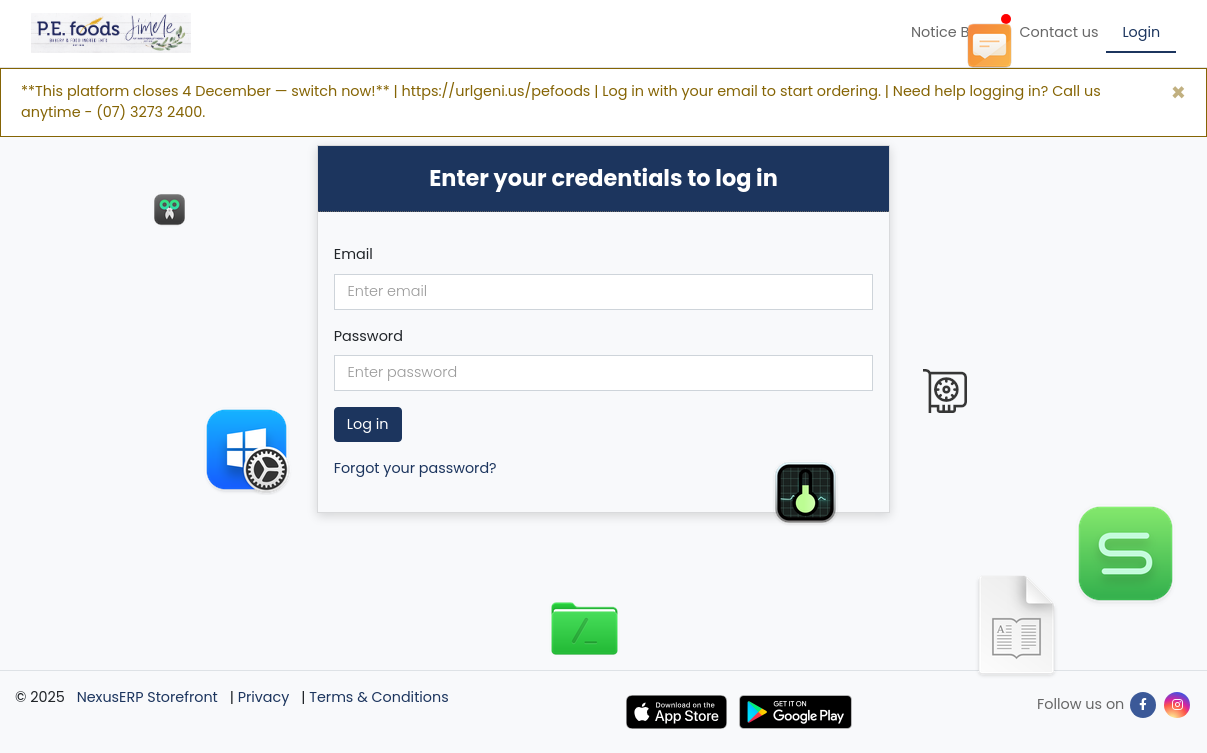  I want to click on open thermal monitor app, so click(805, 492).